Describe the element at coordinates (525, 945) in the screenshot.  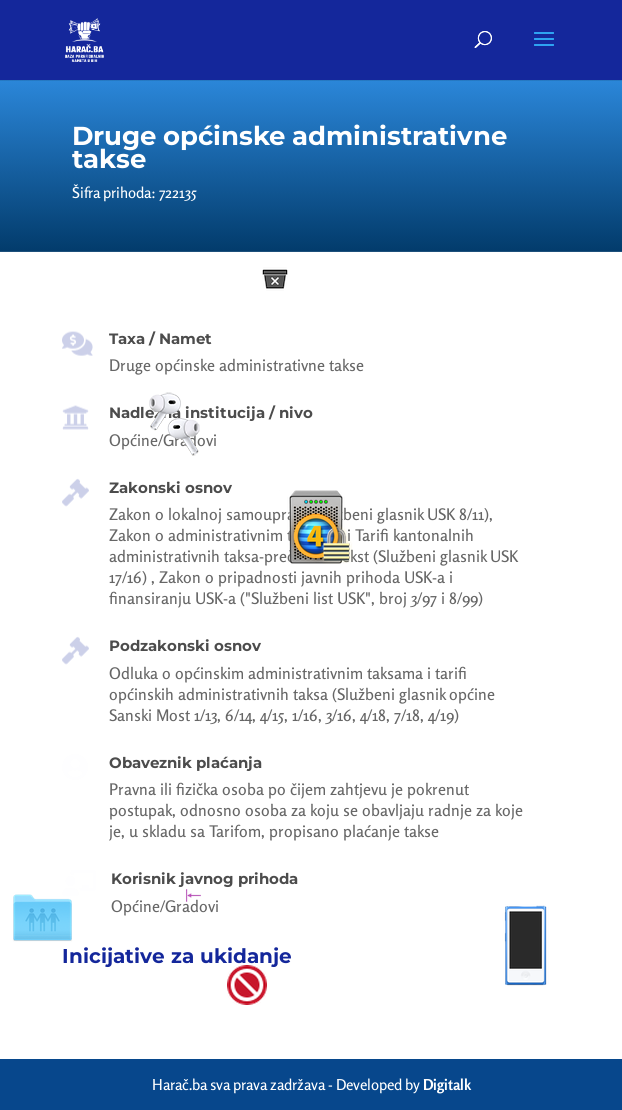
I see `iPod nano device connected` at that location.